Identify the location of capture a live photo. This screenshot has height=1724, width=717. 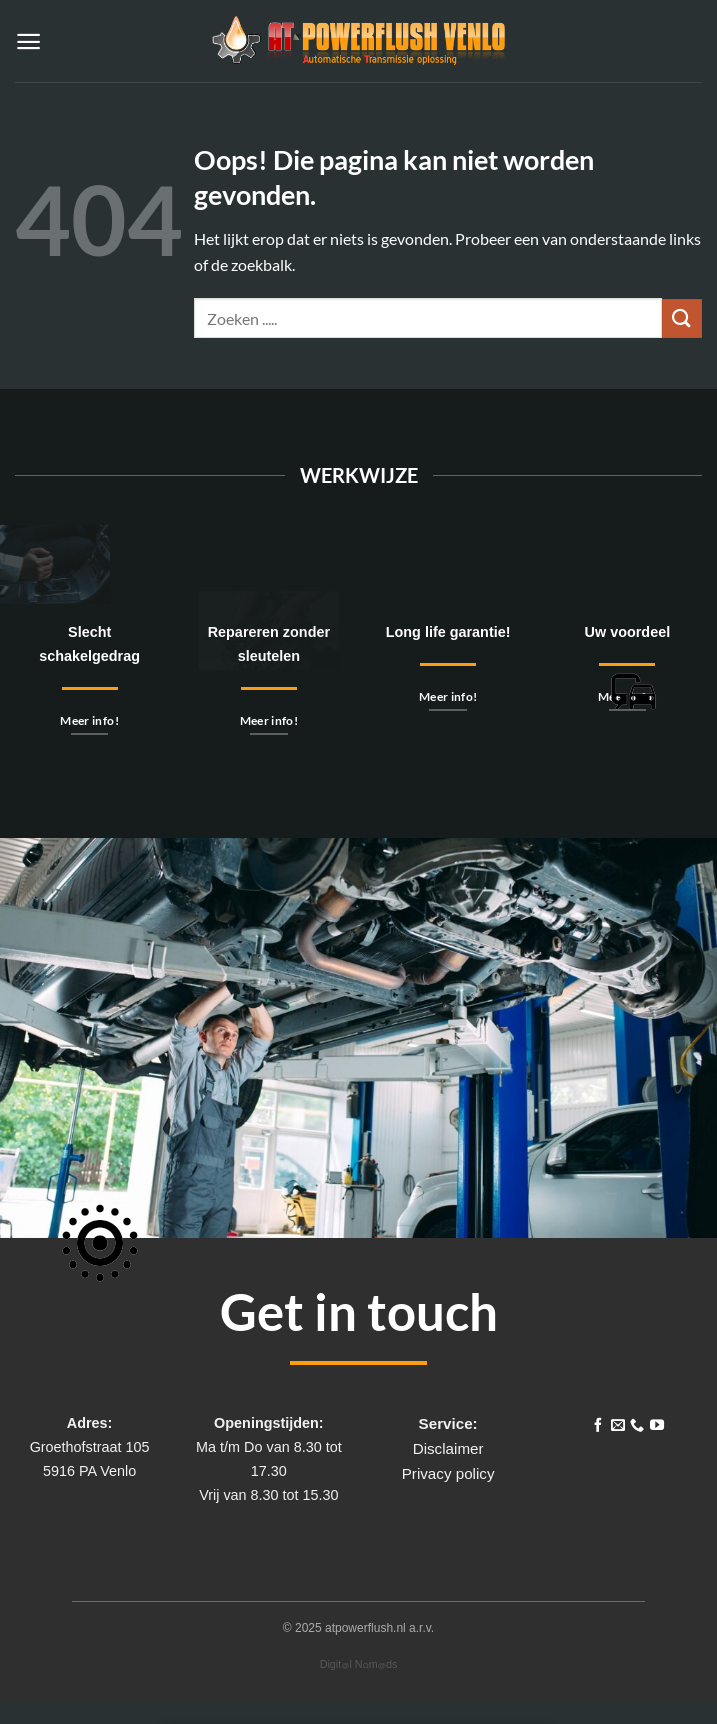
(100, 1243).